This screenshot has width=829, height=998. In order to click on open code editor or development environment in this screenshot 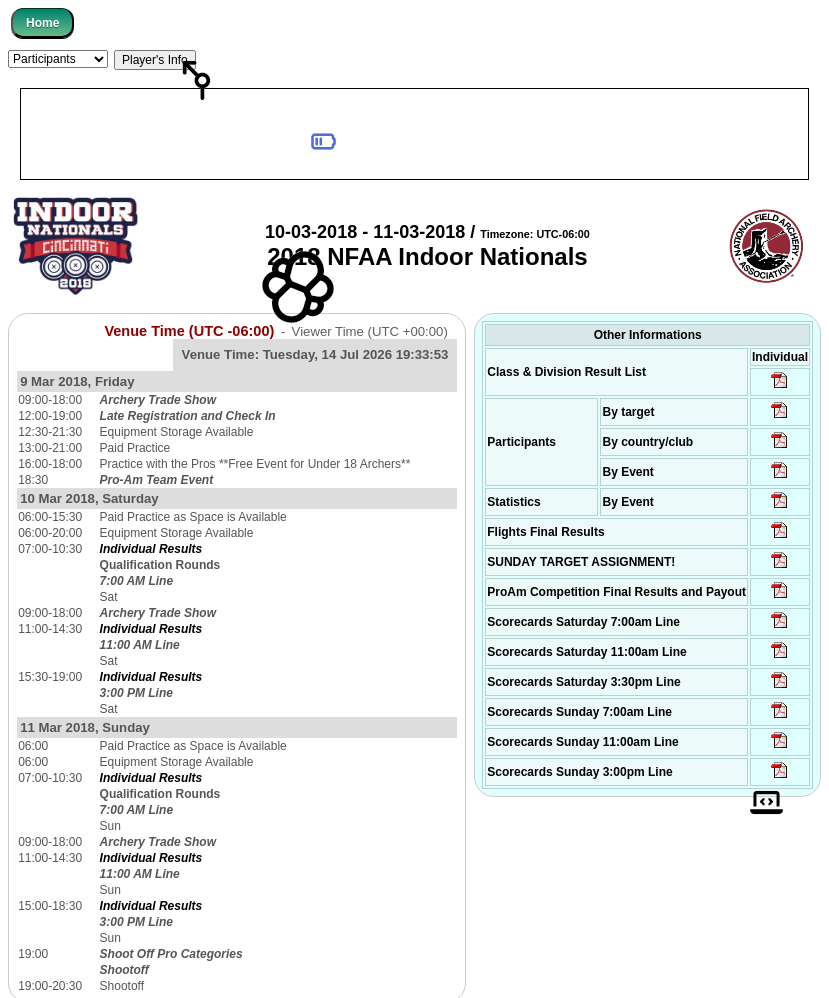, I will do `click(766, 802)`.